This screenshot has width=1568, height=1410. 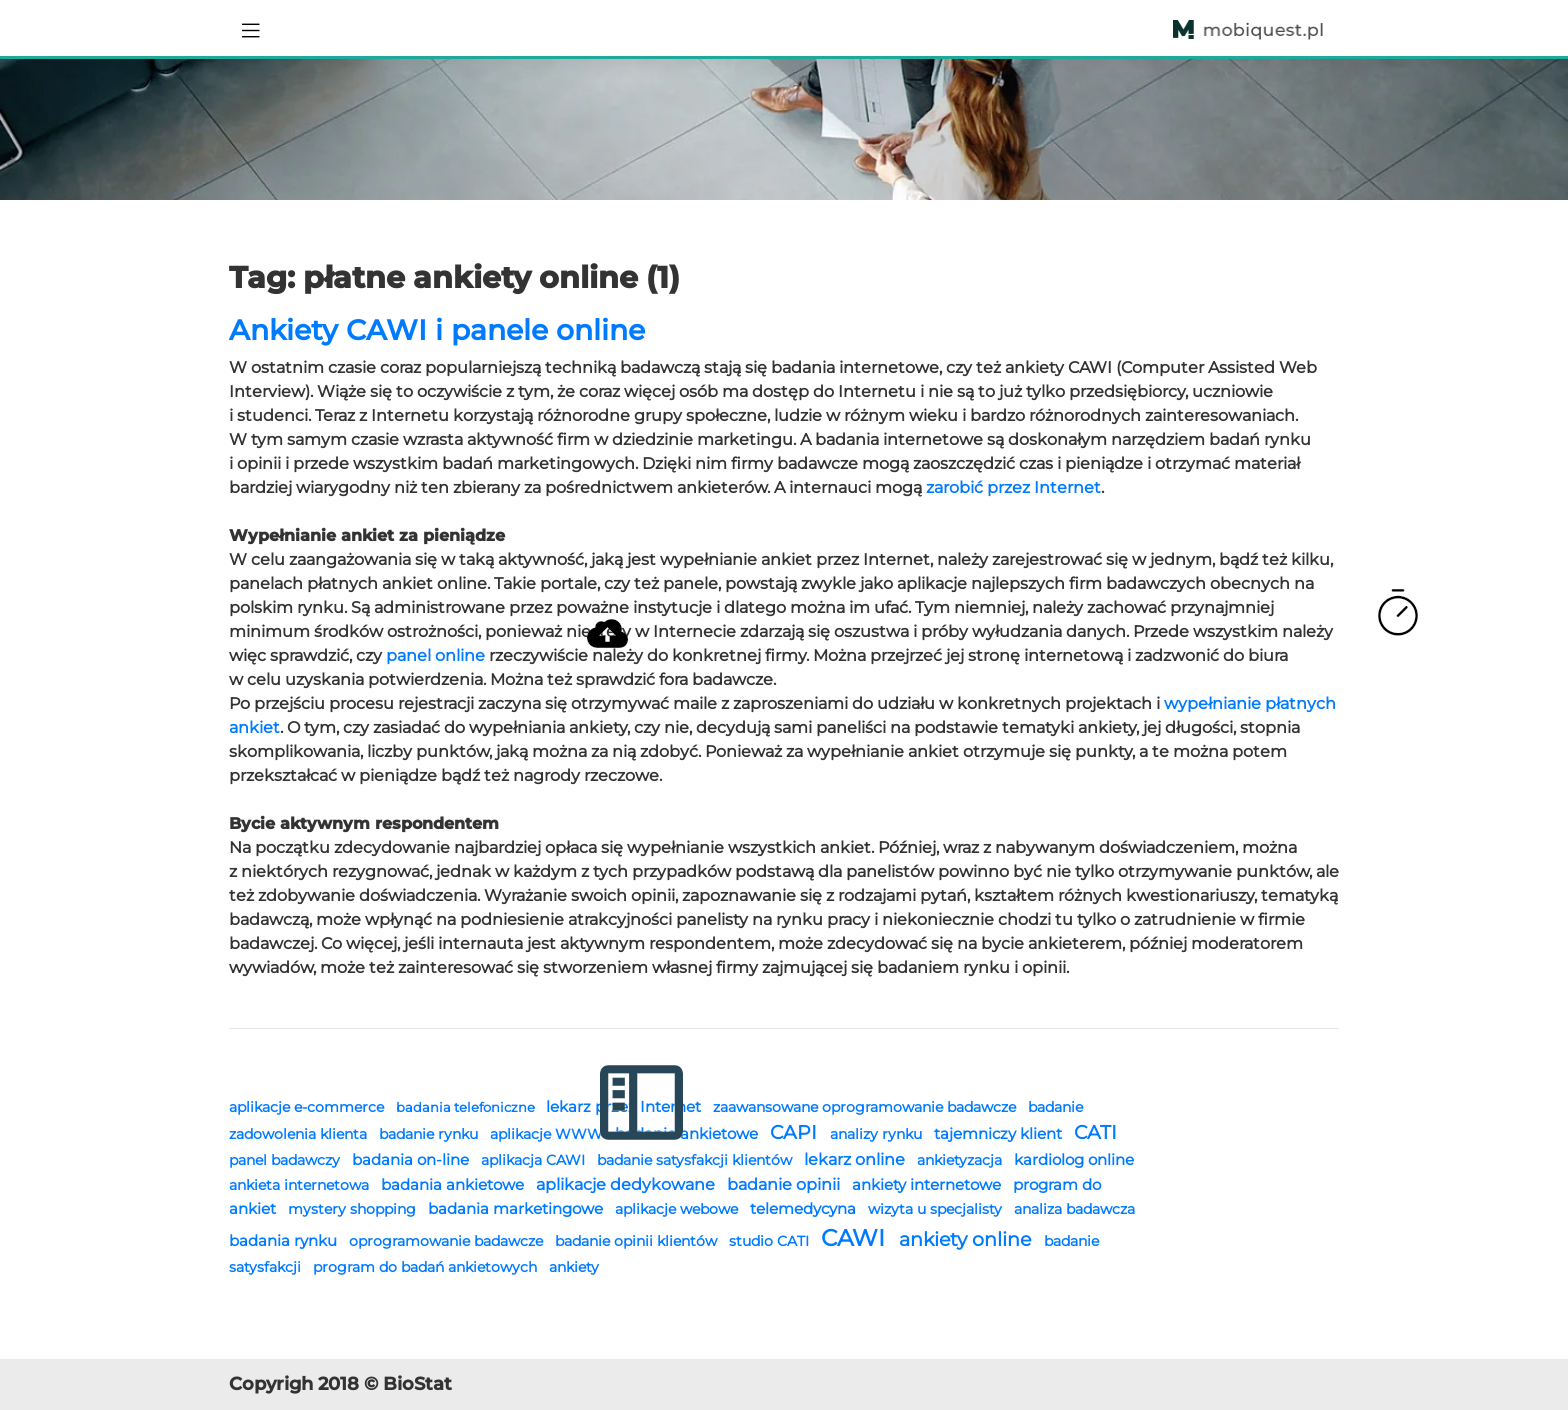 I want to click on start or set a timer, so click(x=1398, y=614).